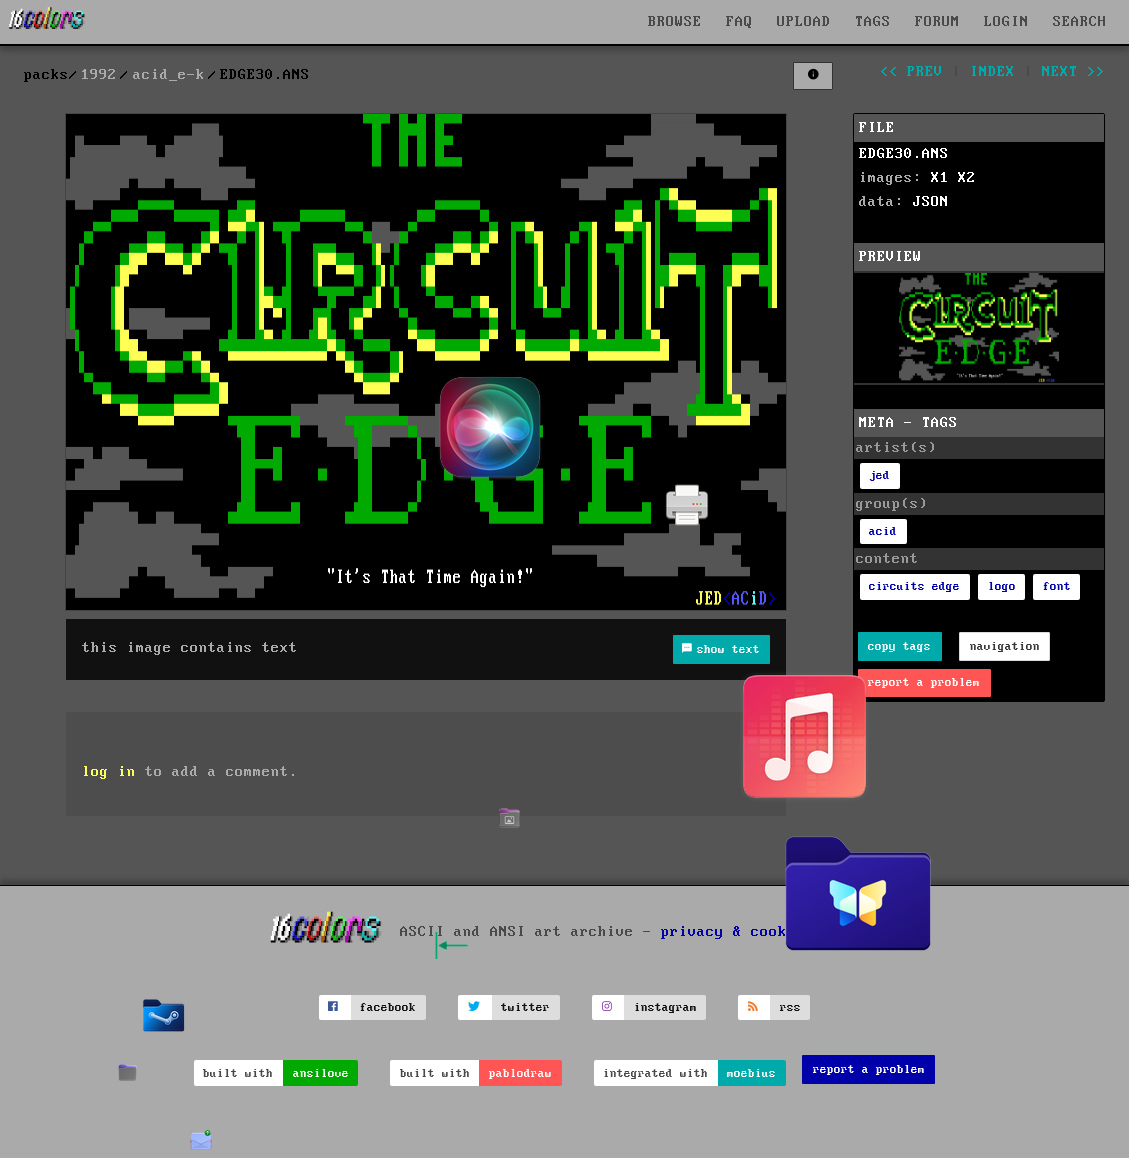 This screenshot has height=1158, width=1129. What do you see at coordinates (804, 736) in the screenshot?
I see `open the music player app` at bounding box center [804, 736].